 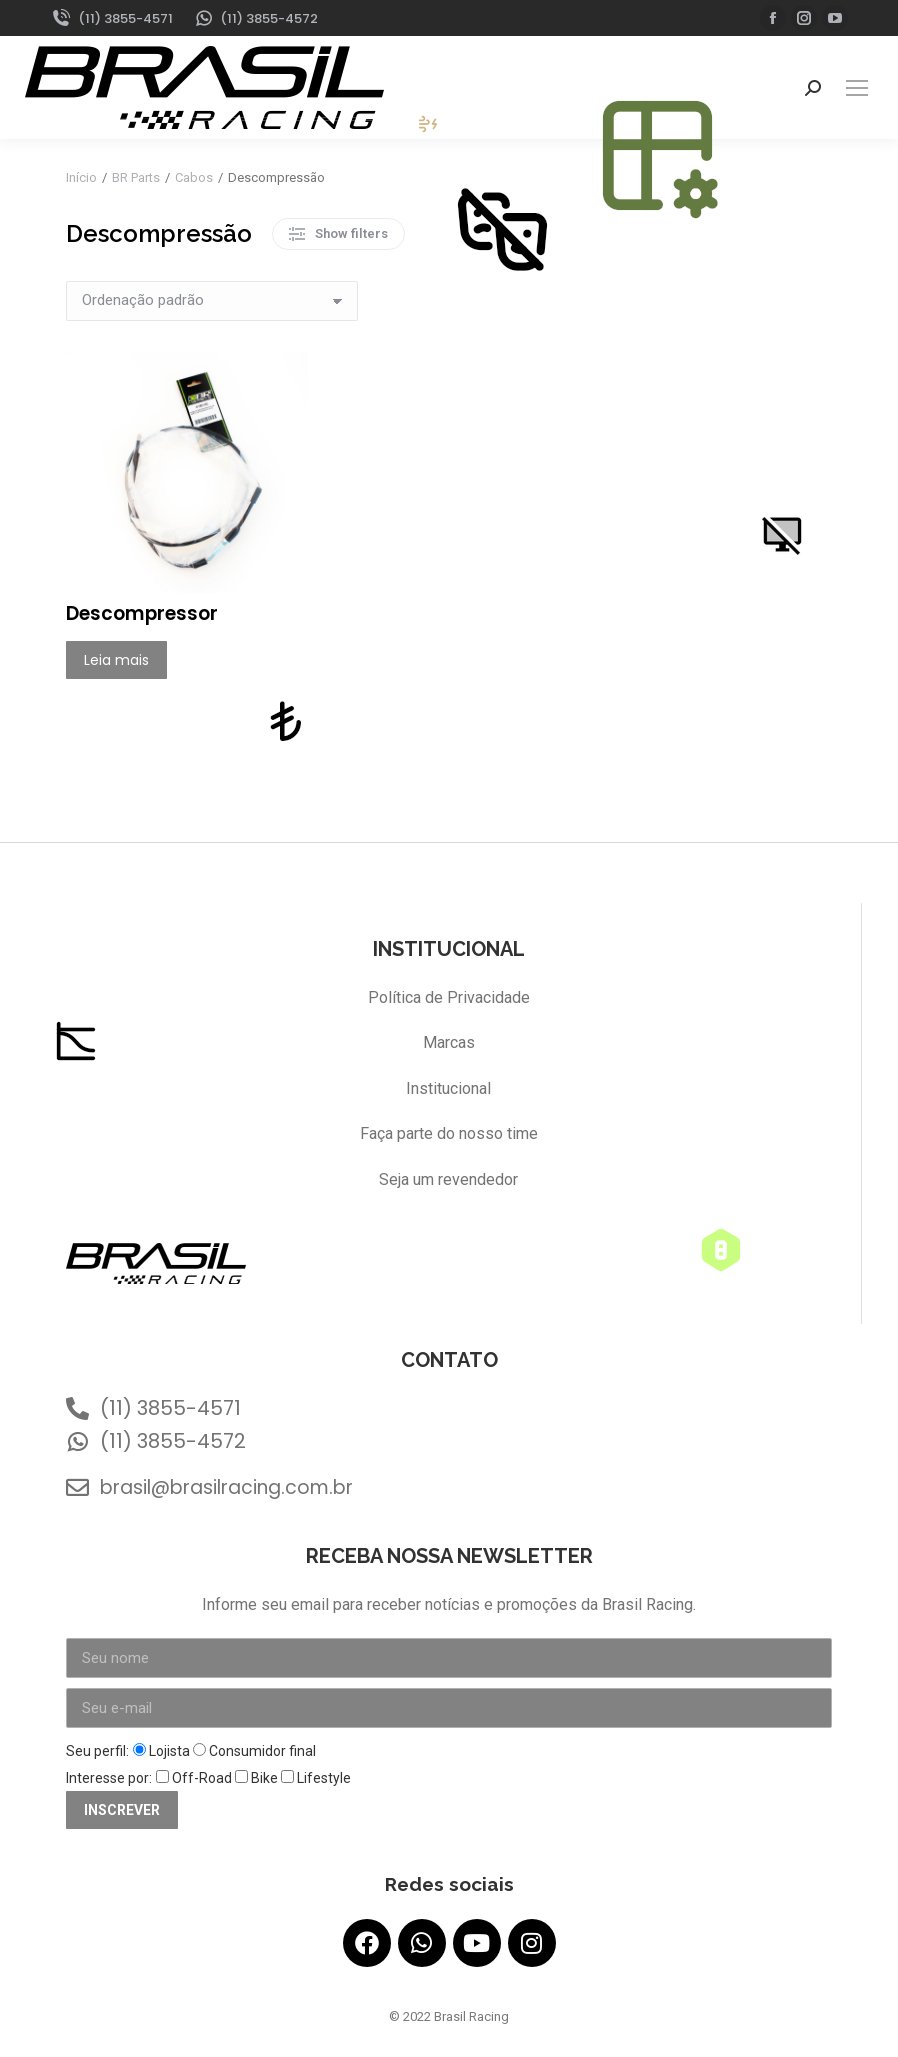 What do you see at coordinates (657, 155) in the screenshot?
I see `customize table settings` at bounding box center [657, 155].